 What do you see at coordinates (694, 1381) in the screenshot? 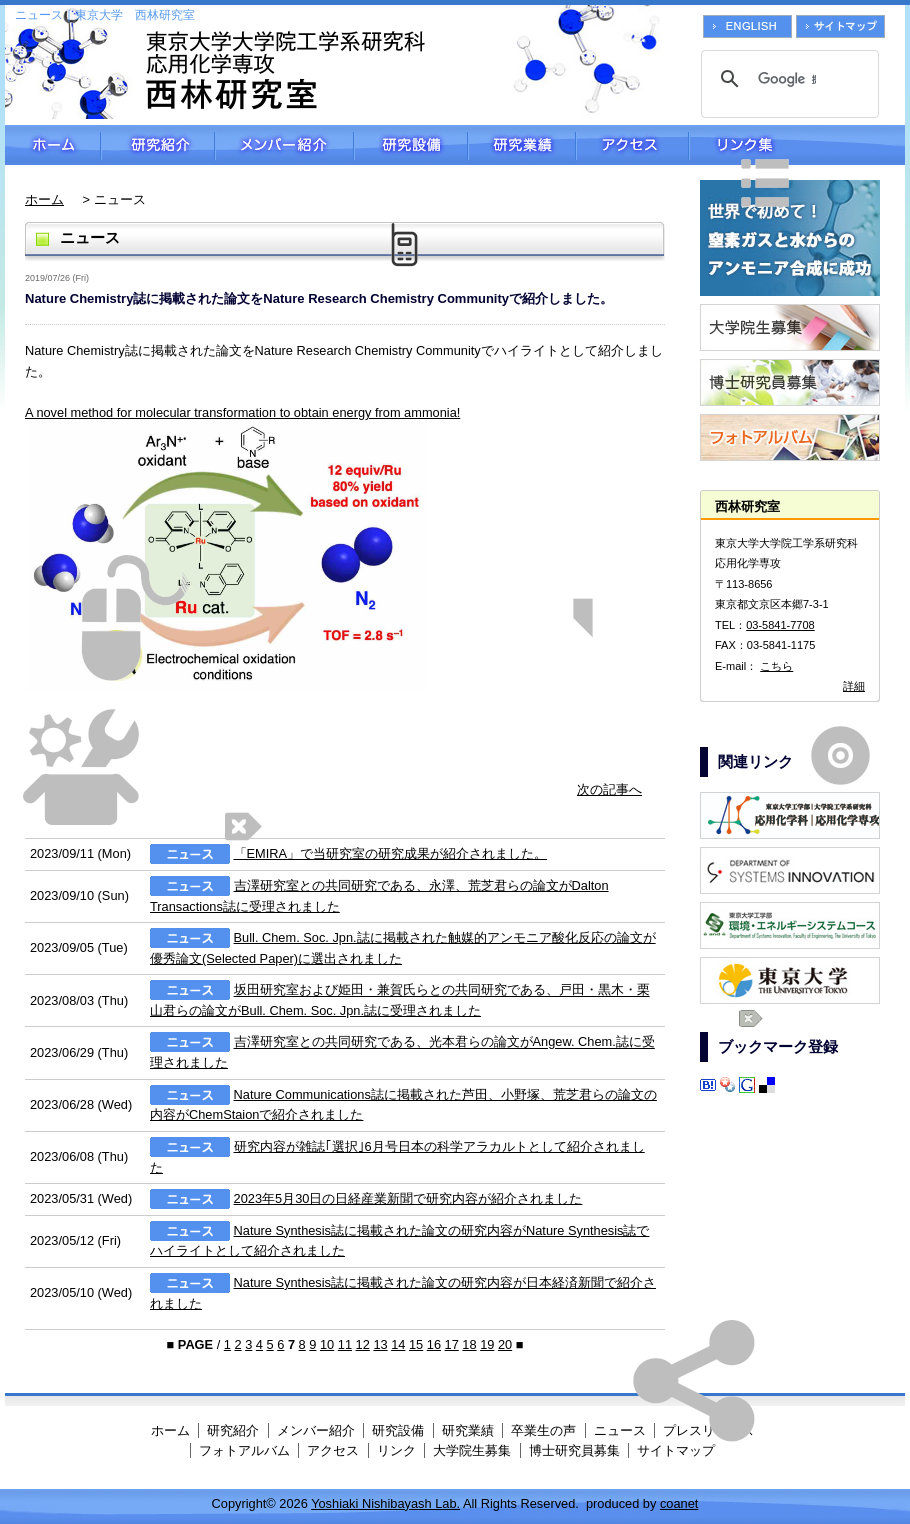
I see `share this item with others` at bounding box center [694, 1381].